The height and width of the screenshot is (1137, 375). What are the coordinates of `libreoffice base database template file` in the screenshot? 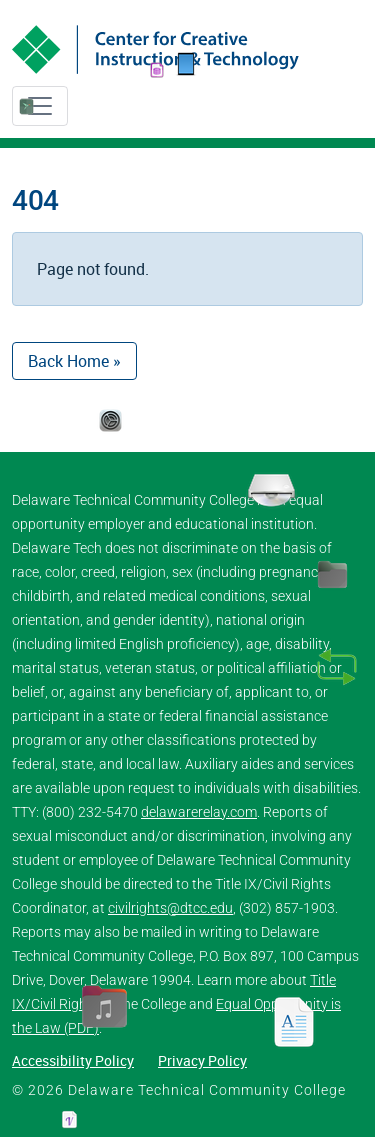 It's located at (157, 70).